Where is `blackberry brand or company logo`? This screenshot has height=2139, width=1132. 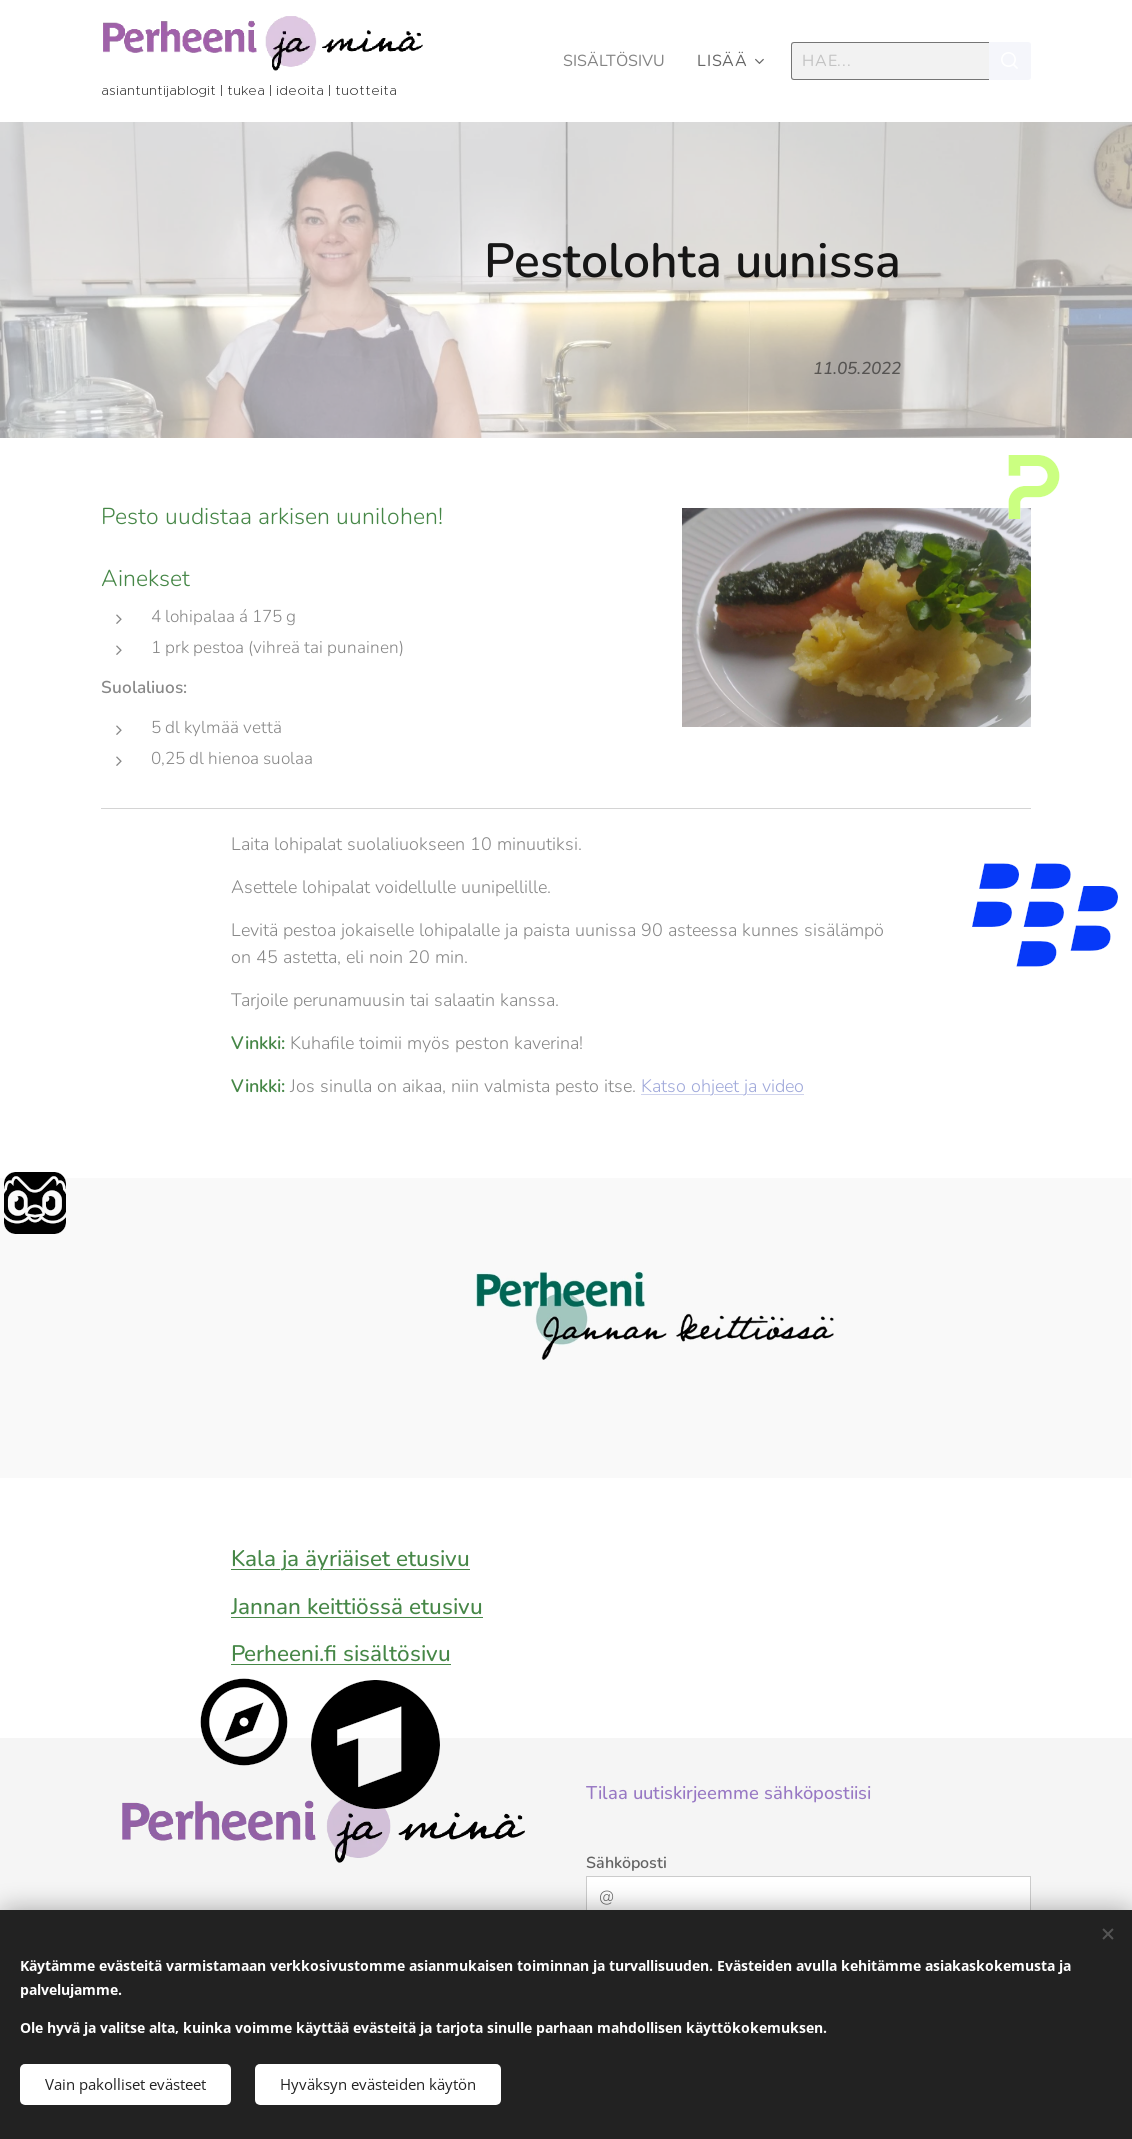 blackberry brand or company logo is located at coordinates (1045, 915).